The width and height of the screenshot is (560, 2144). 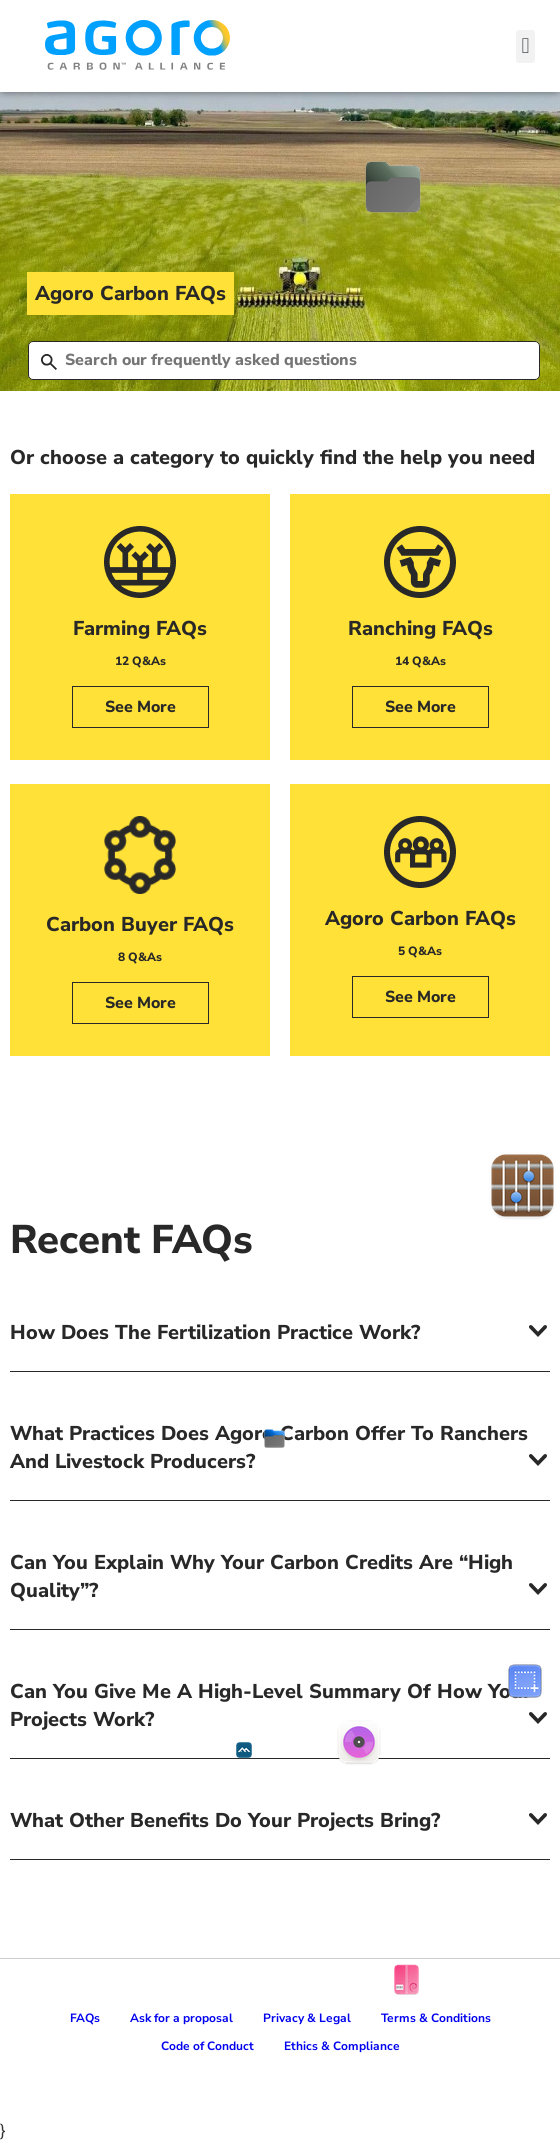 What do you see at coordinates (274, 1438) in the screenshot?
I see `open folder containing files` at bounding box center [274, 1438].